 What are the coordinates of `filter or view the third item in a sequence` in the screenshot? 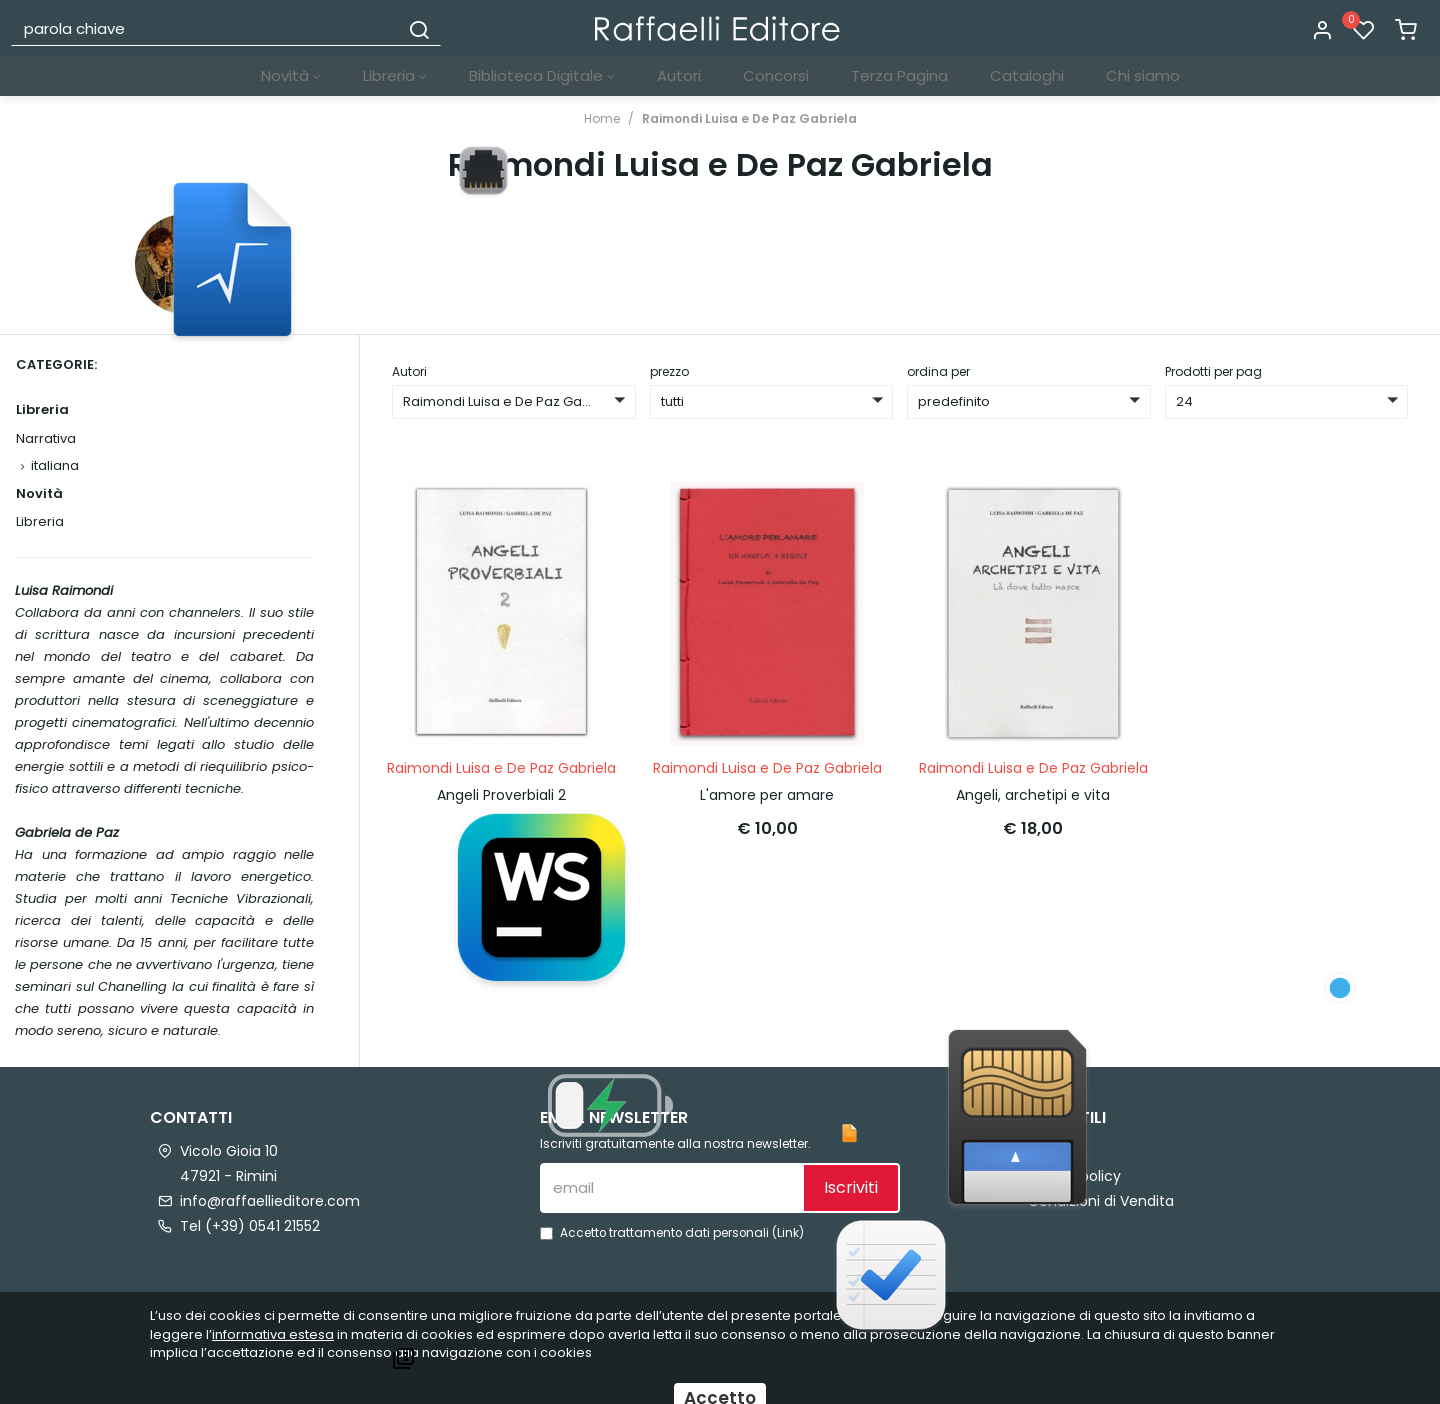 It's located at (403, 1358).